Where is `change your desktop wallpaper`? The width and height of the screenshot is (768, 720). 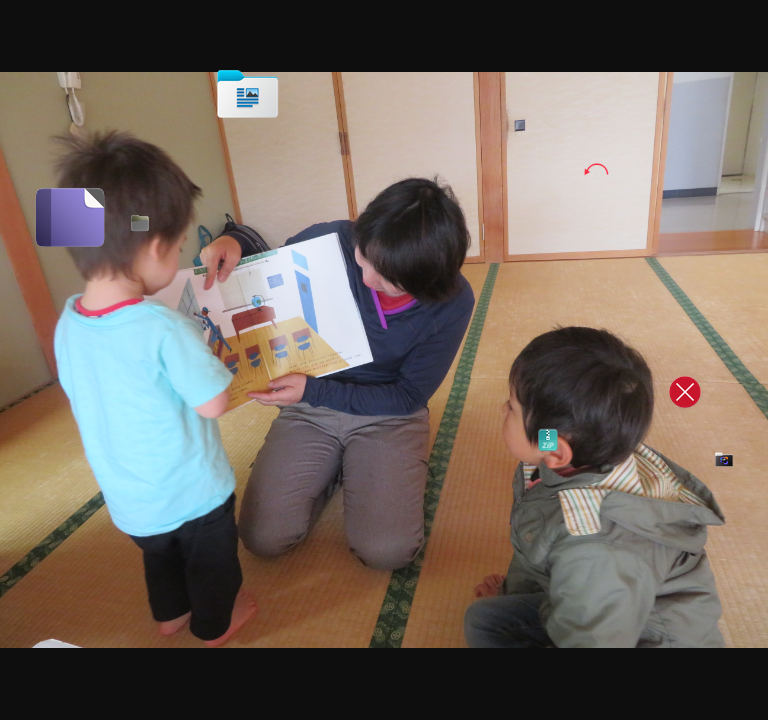
change your desktop wallpaper is located at coordinates (70, 215).